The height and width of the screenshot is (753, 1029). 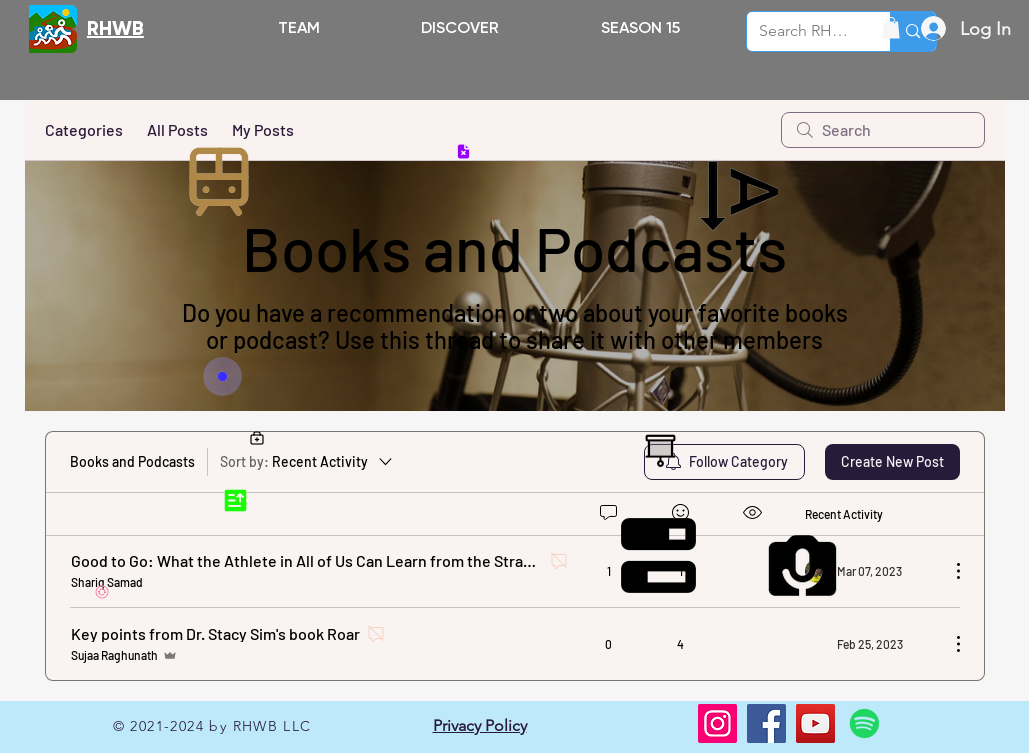 I want to click on start a presentation, so click(x=660, y=448).